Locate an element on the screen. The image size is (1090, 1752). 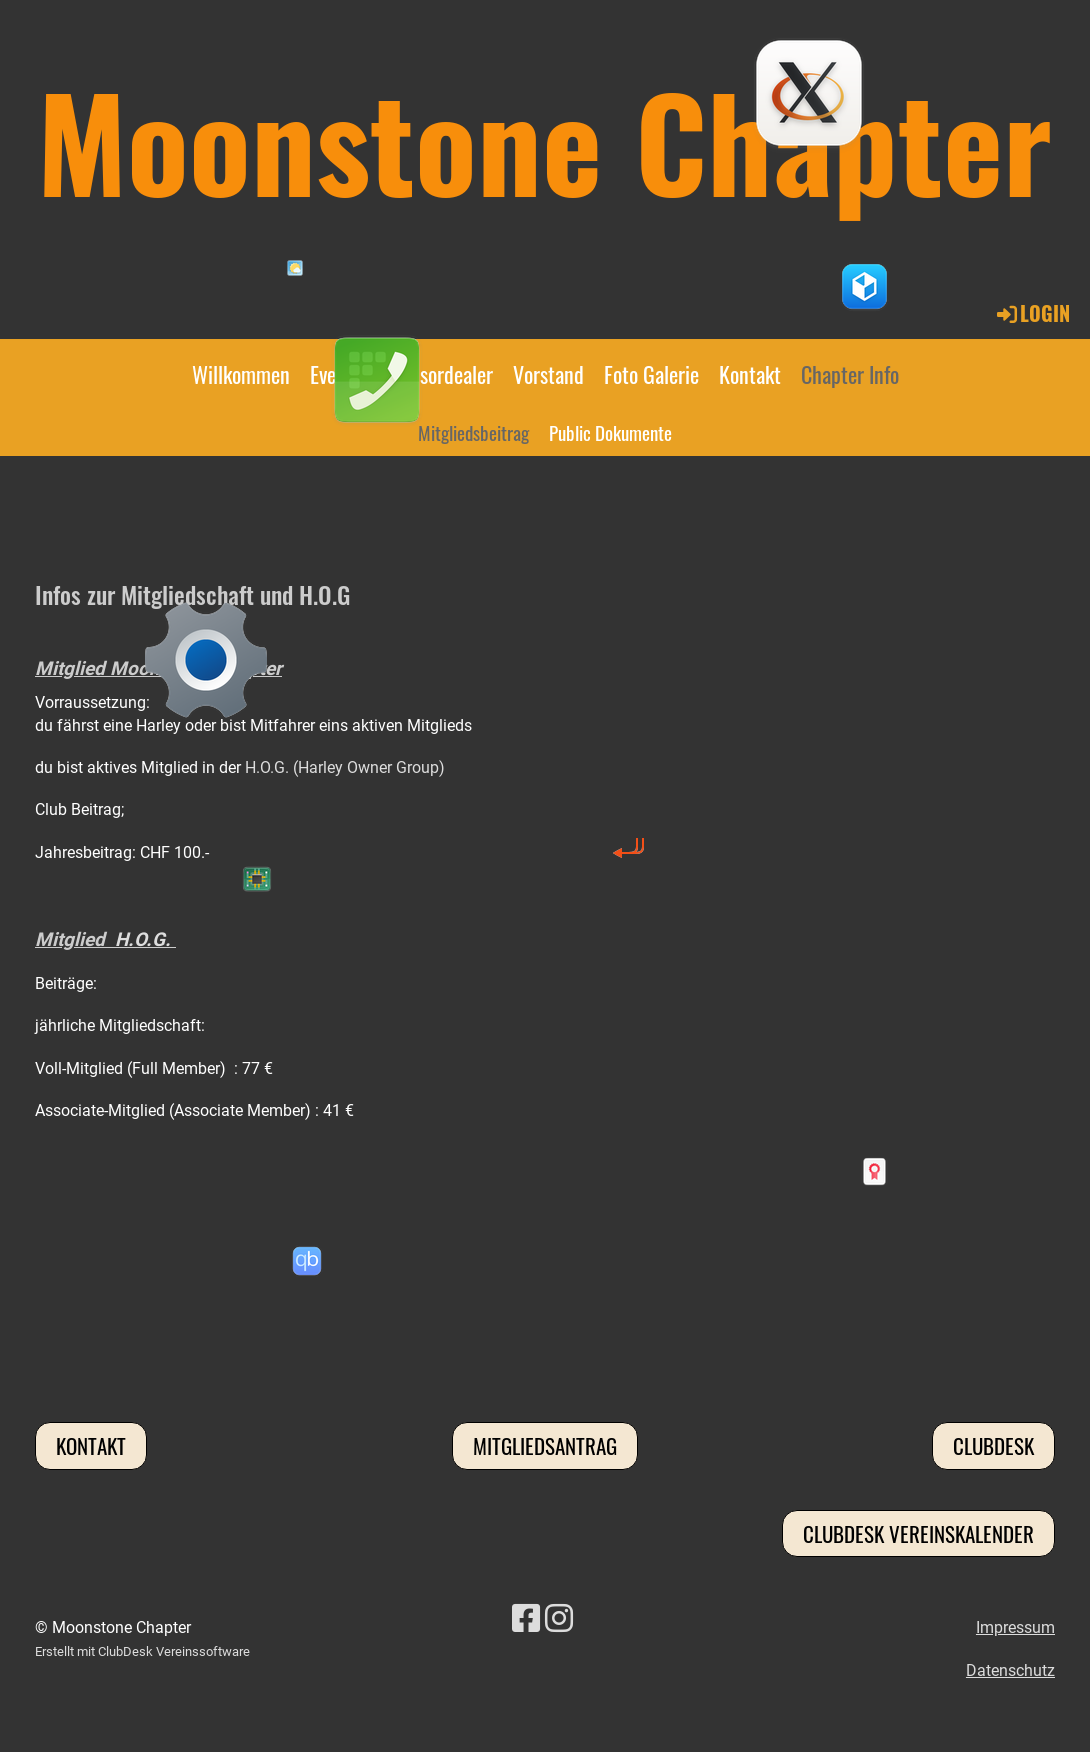
open the phone or calls app is located at coordinates (377, 380).